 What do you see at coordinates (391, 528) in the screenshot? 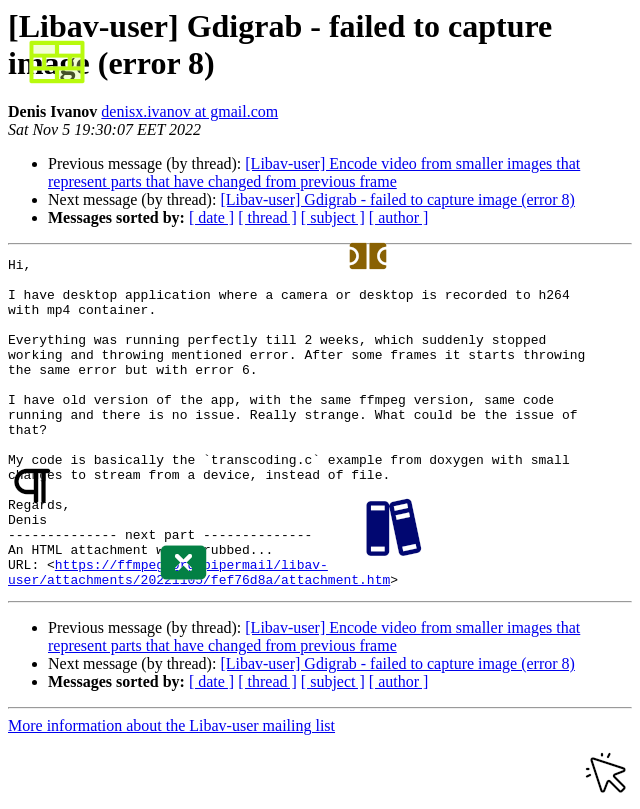
I see `access your library or book collection` at bounding box center [391, 528].